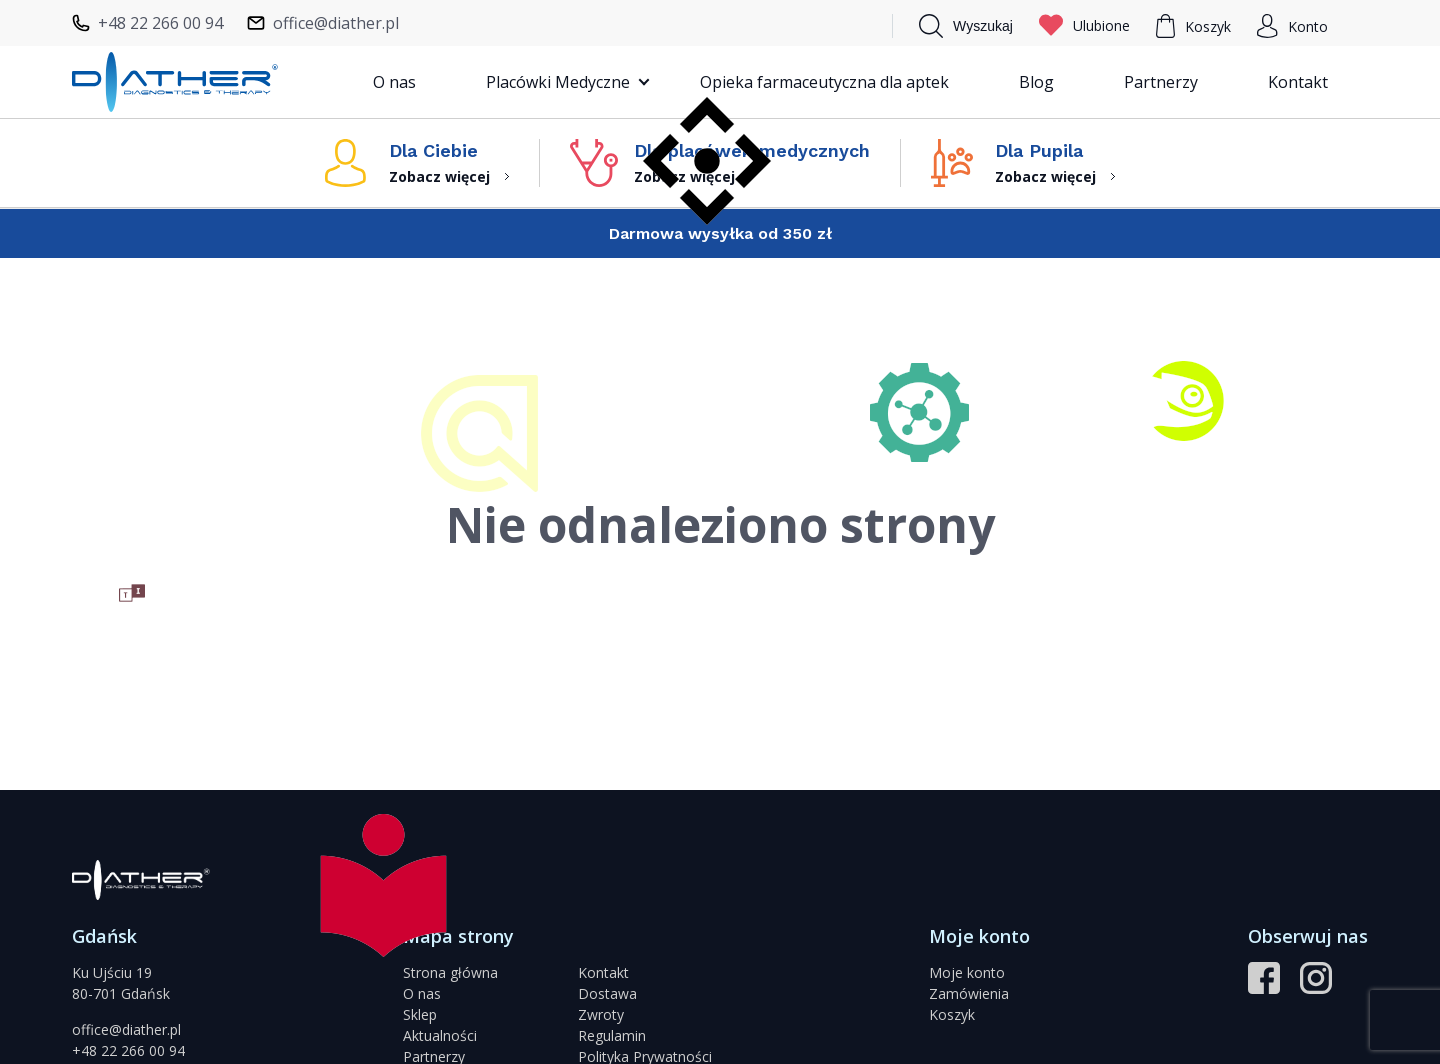 This screenshot has height=1064, width=1440. What do you see at coordinates (132, 593) in the screenshot?
I see `open the TuneIn radio app` at bounding box center [132, 593].